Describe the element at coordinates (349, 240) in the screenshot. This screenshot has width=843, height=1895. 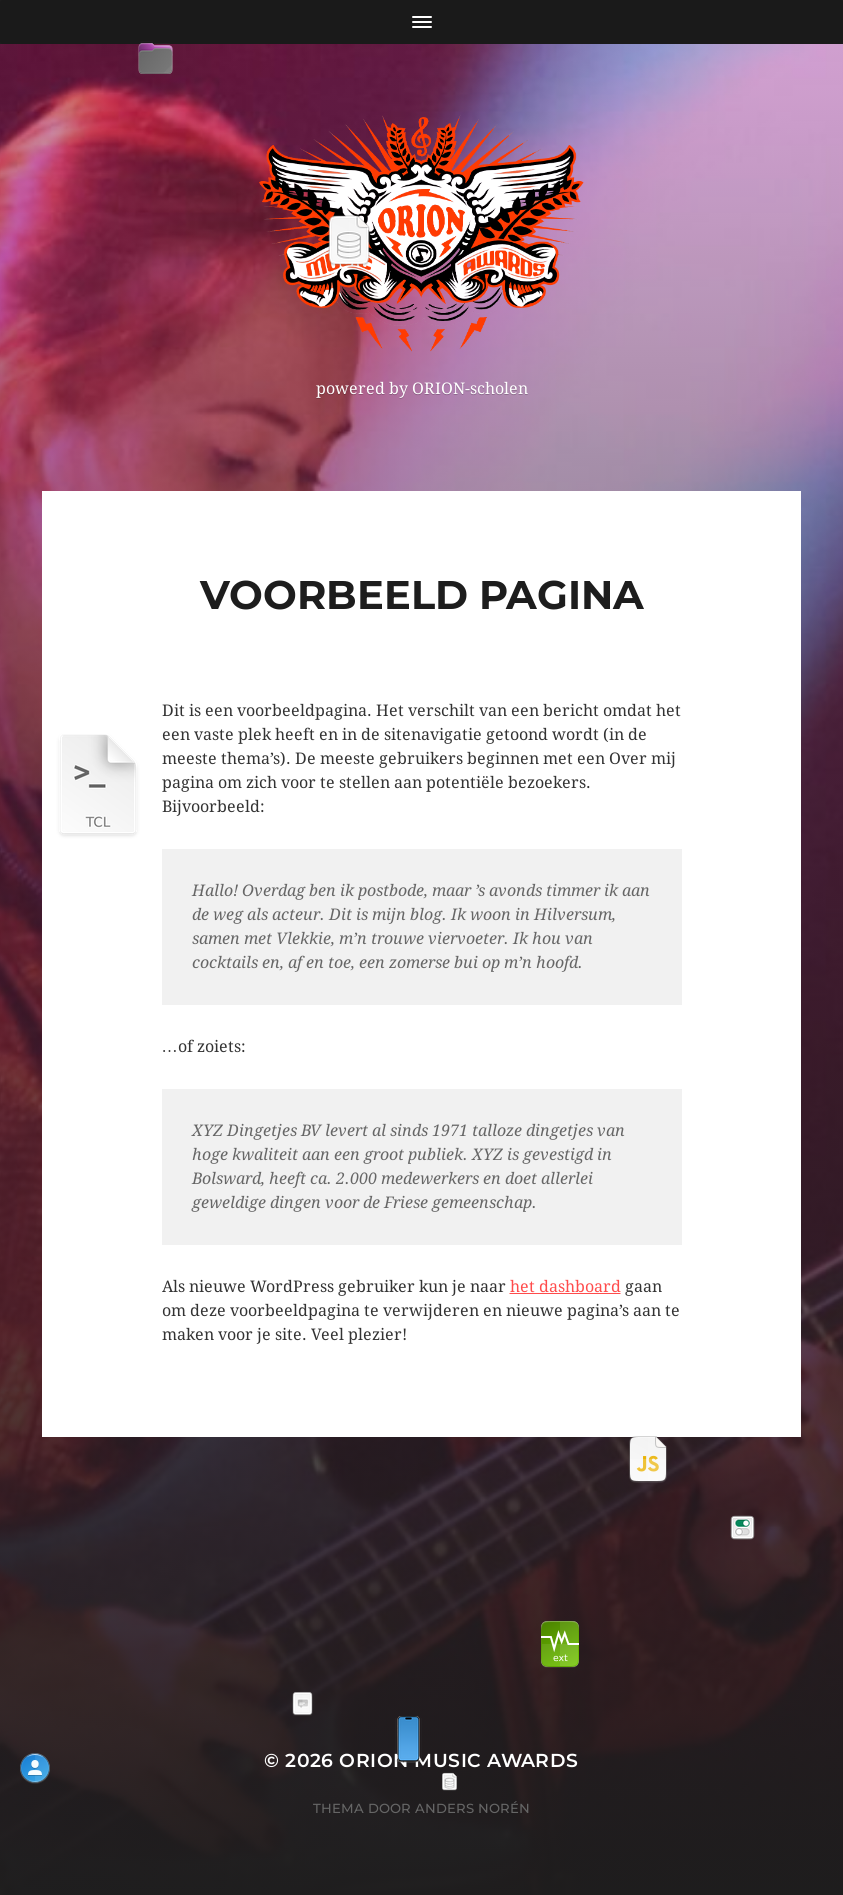
I see `open a database file` at that location.